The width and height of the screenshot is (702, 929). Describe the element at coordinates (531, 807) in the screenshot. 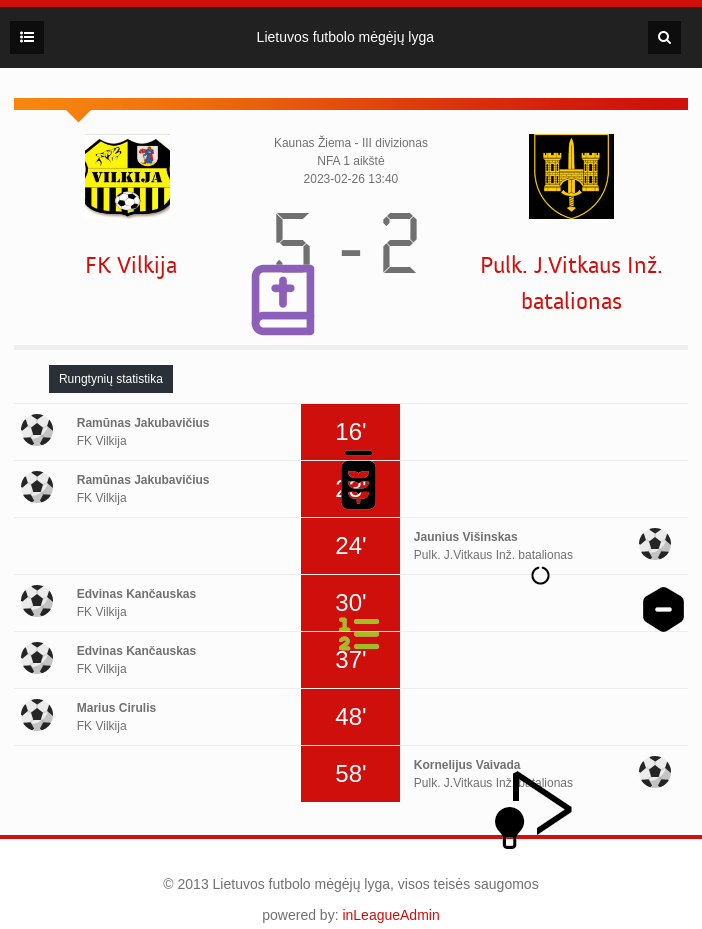

I see `run tests with code coverage` at that location.